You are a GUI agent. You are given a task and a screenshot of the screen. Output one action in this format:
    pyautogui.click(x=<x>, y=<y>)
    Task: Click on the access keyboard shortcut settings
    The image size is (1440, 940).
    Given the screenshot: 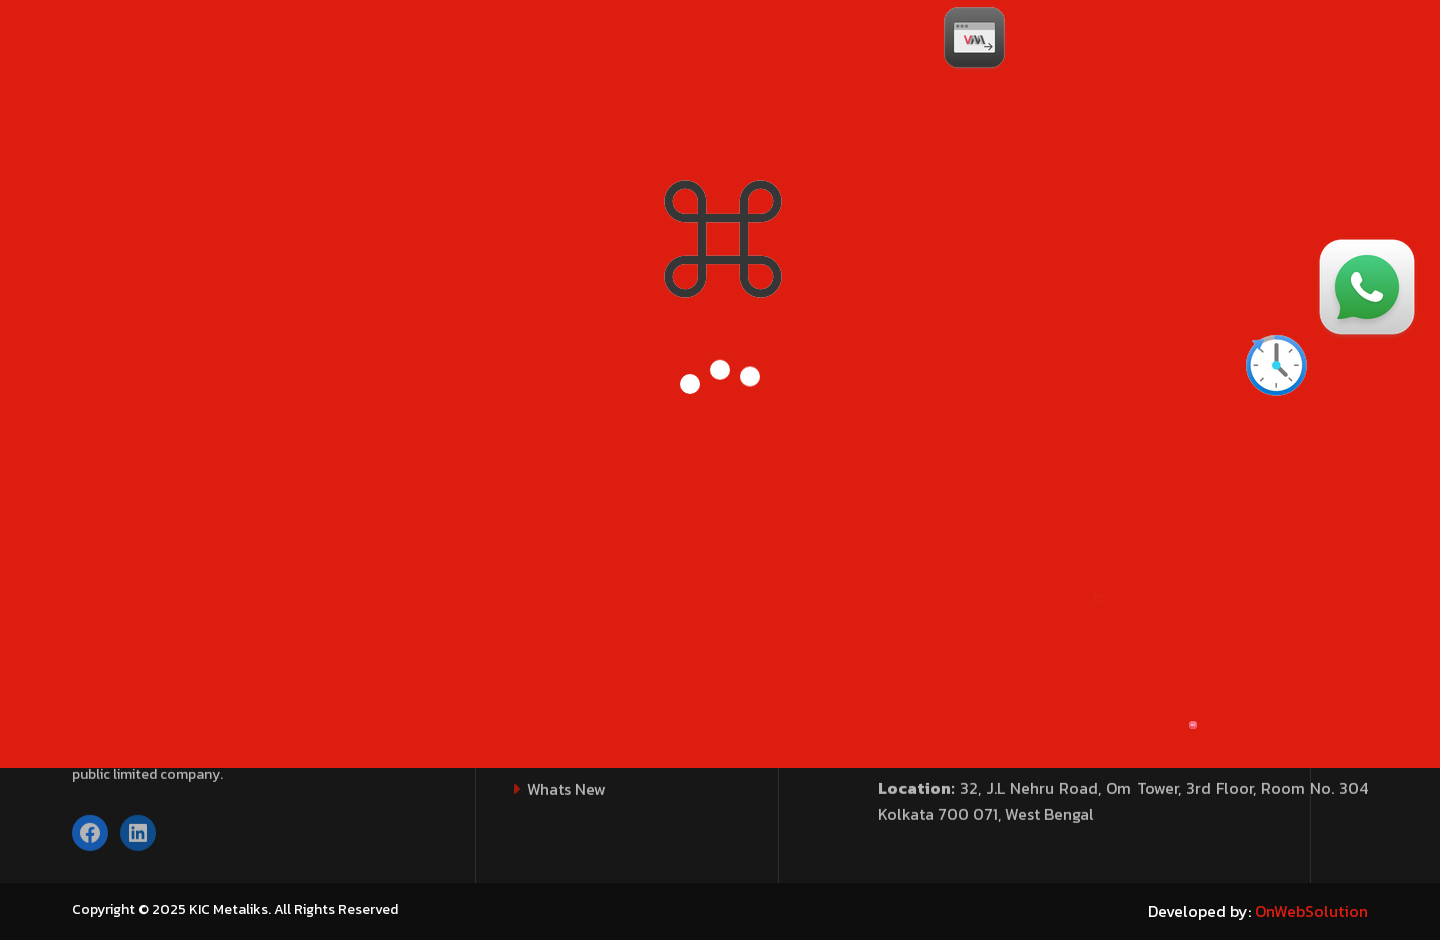 What is the action you would take?
    pyautogui.click(x=723, y=239)
    